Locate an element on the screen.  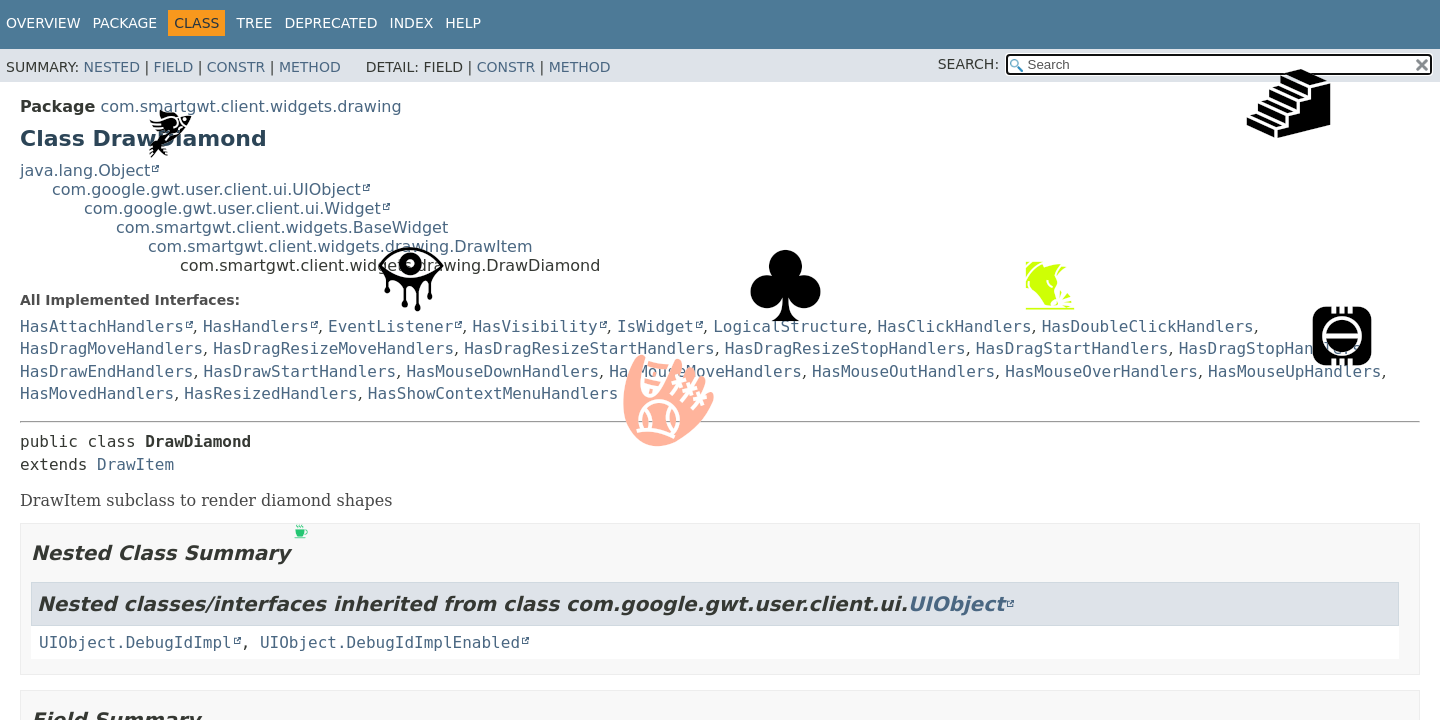
search or track feature using scent detection is located at coordinates (1050, 286).